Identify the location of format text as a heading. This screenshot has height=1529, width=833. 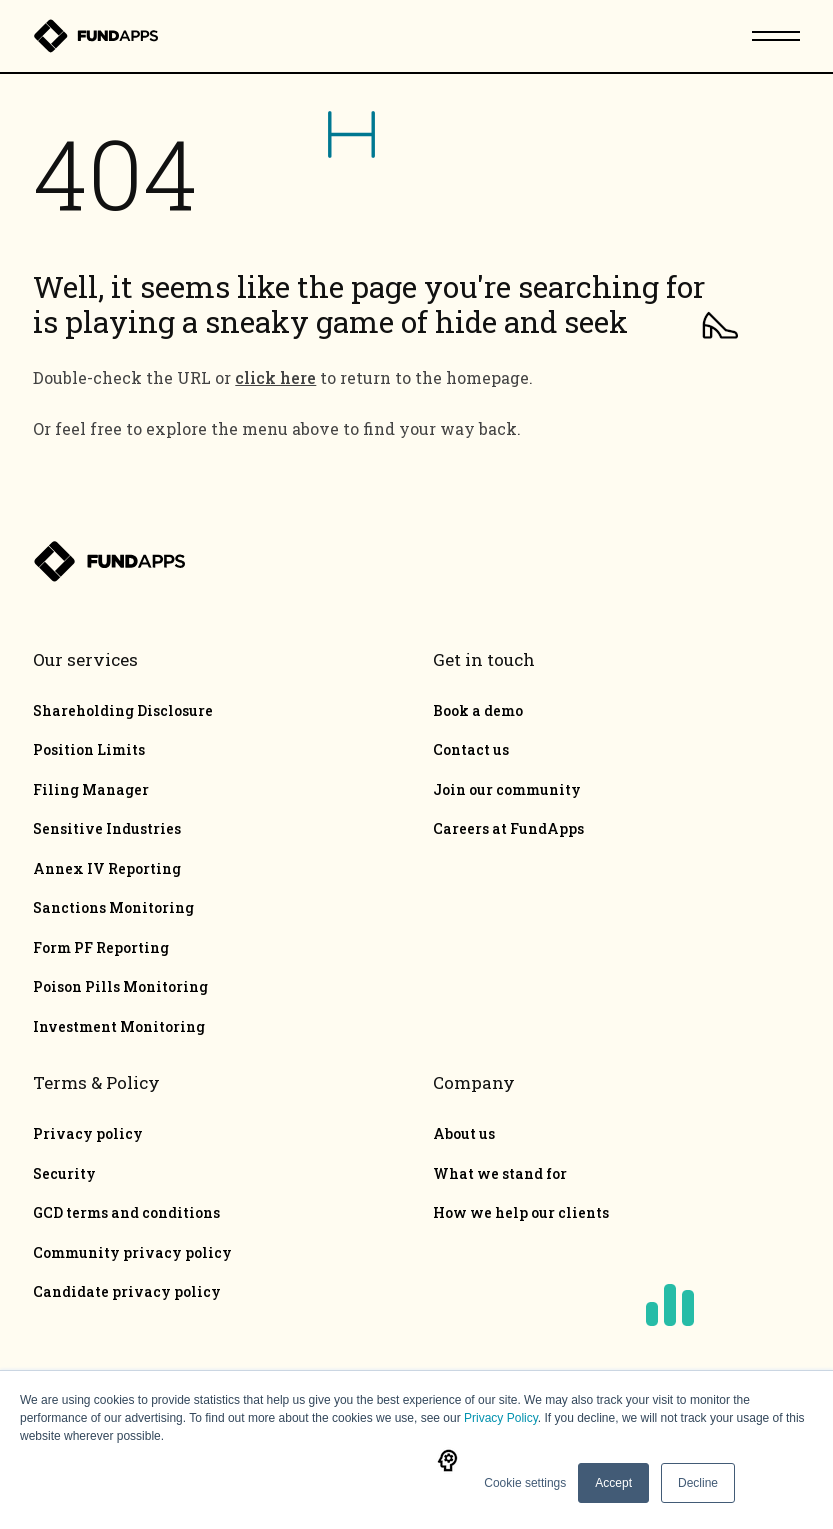
(351, 134).